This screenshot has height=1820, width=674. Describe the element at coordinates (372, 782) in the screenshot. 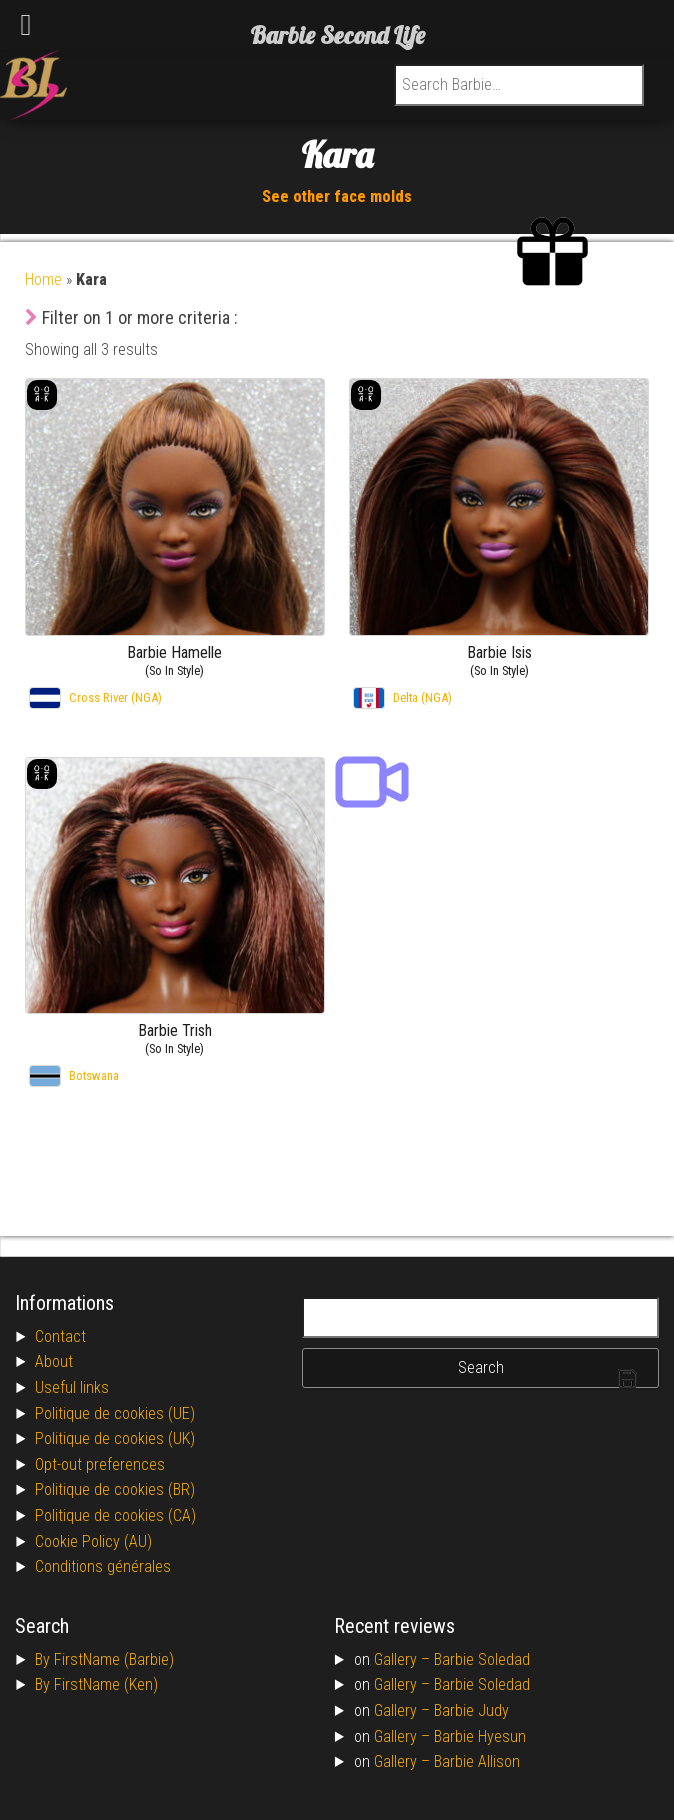

I see `start a video call` at that location.